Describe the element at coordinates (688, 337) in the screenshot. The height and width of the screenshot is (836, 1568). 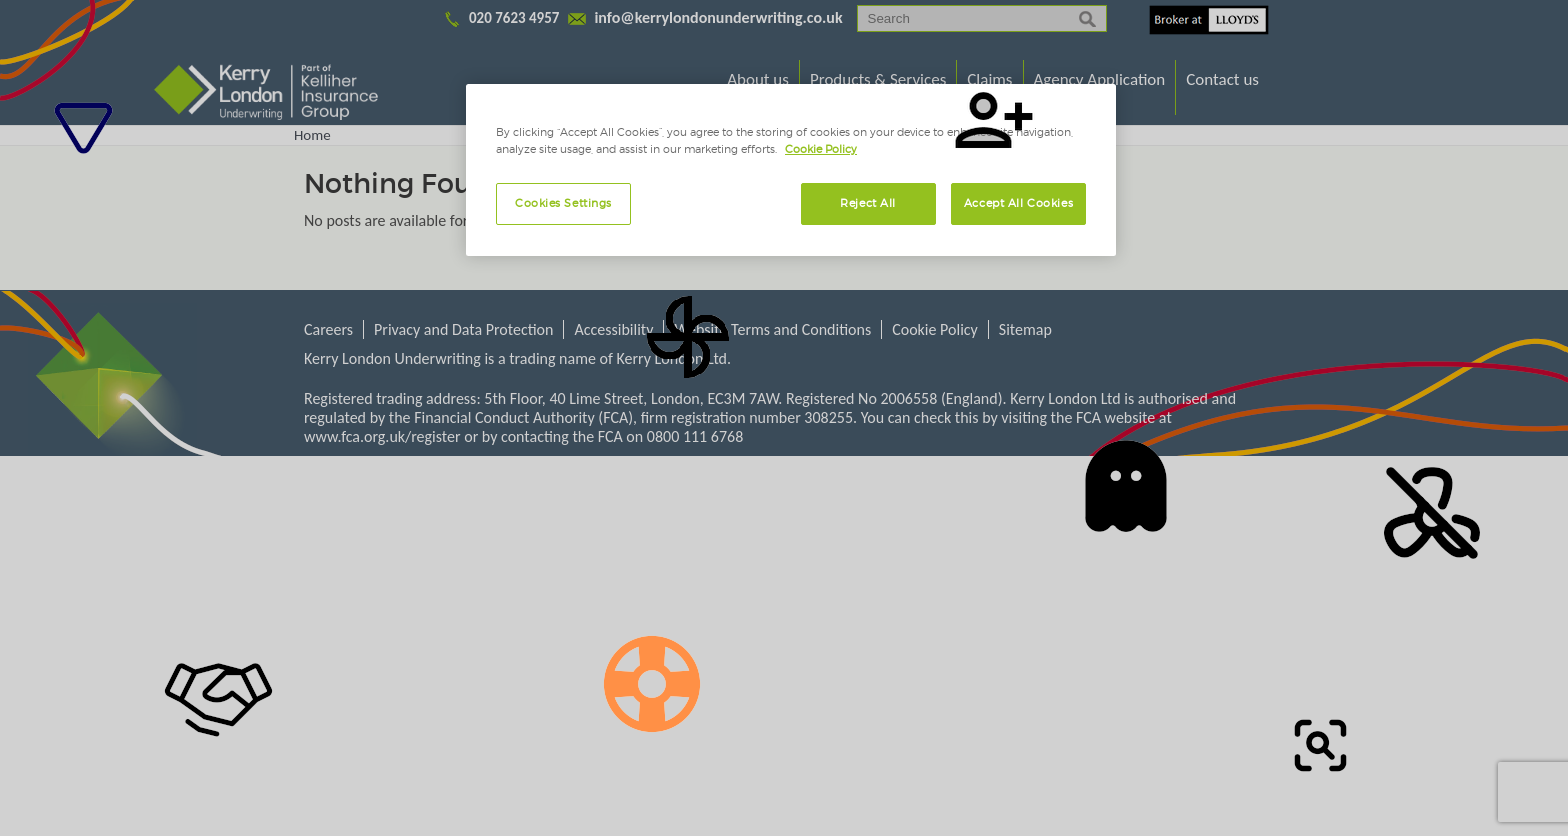
I see `access toys or games category` at that location.